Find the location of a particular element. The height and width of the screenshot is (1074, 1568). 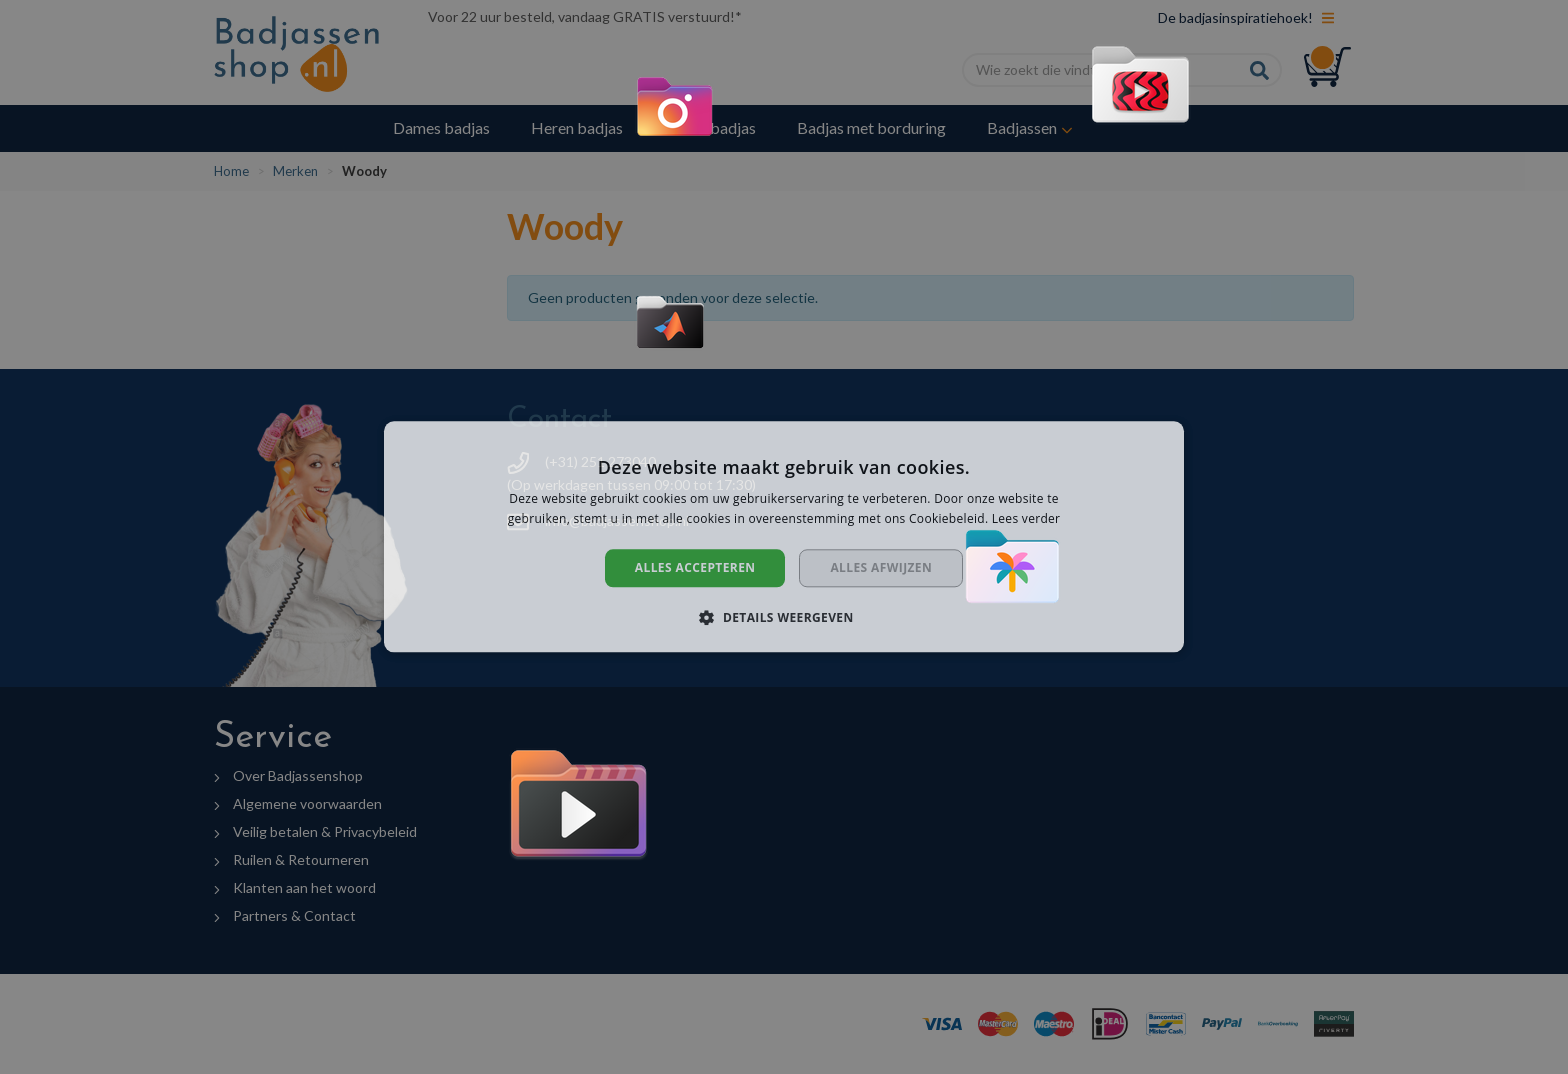

open matlab project files folder is located at coordinates (670, 324).